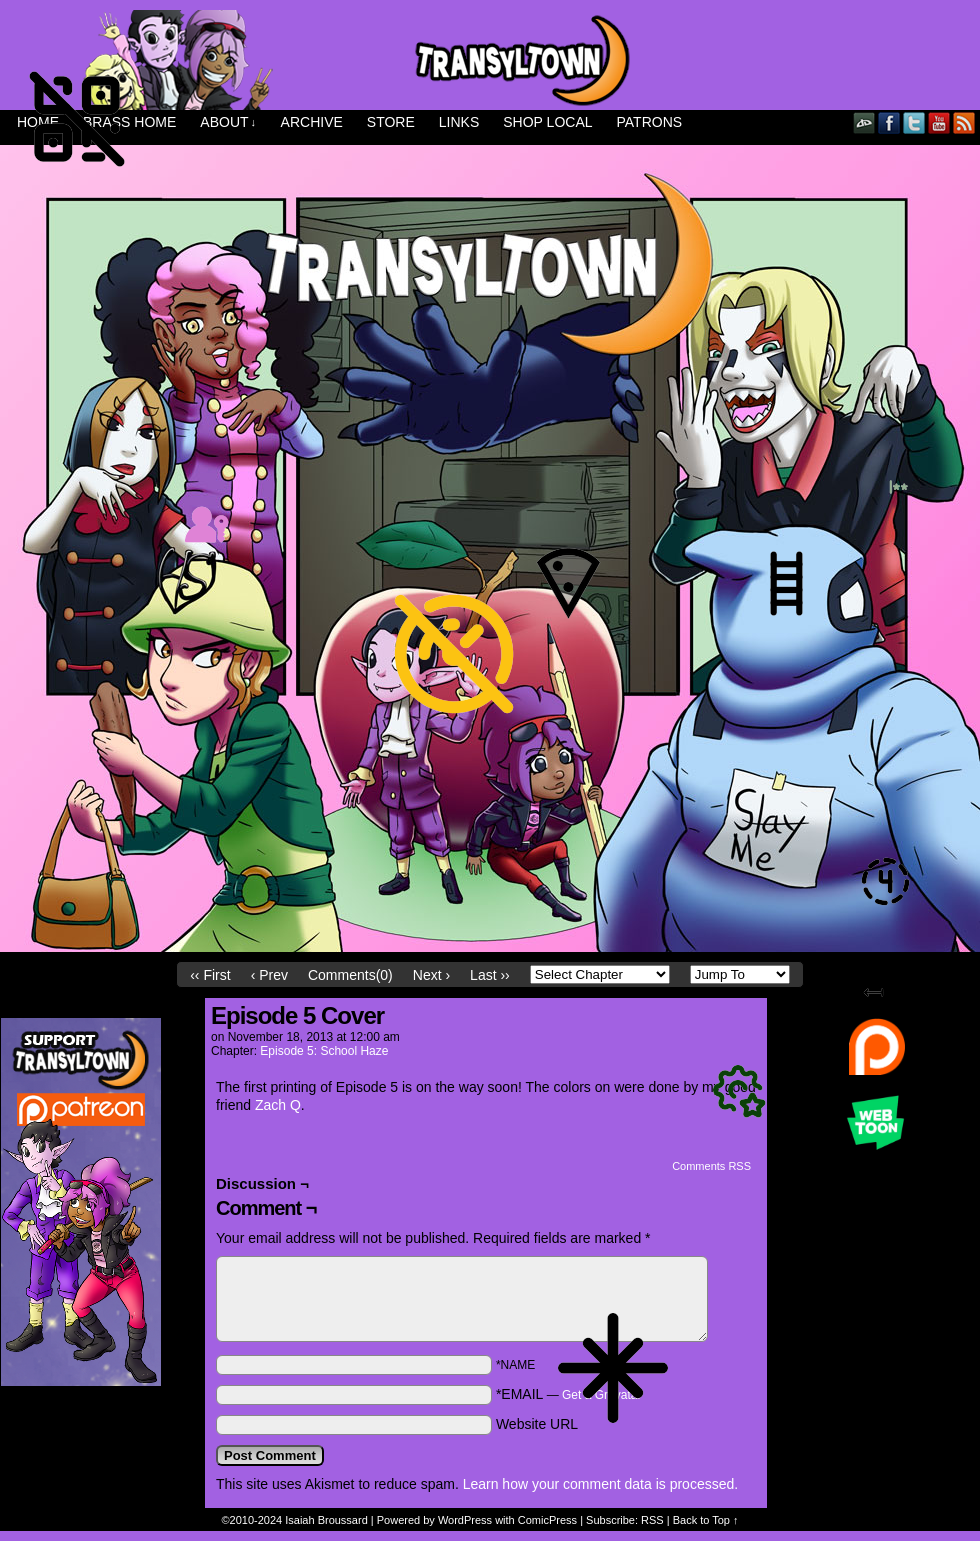  What do you see at coordinates (206, 525) in the screenshot?
I see `manage passkey authentication for your account` at bounding box center [206, 525].